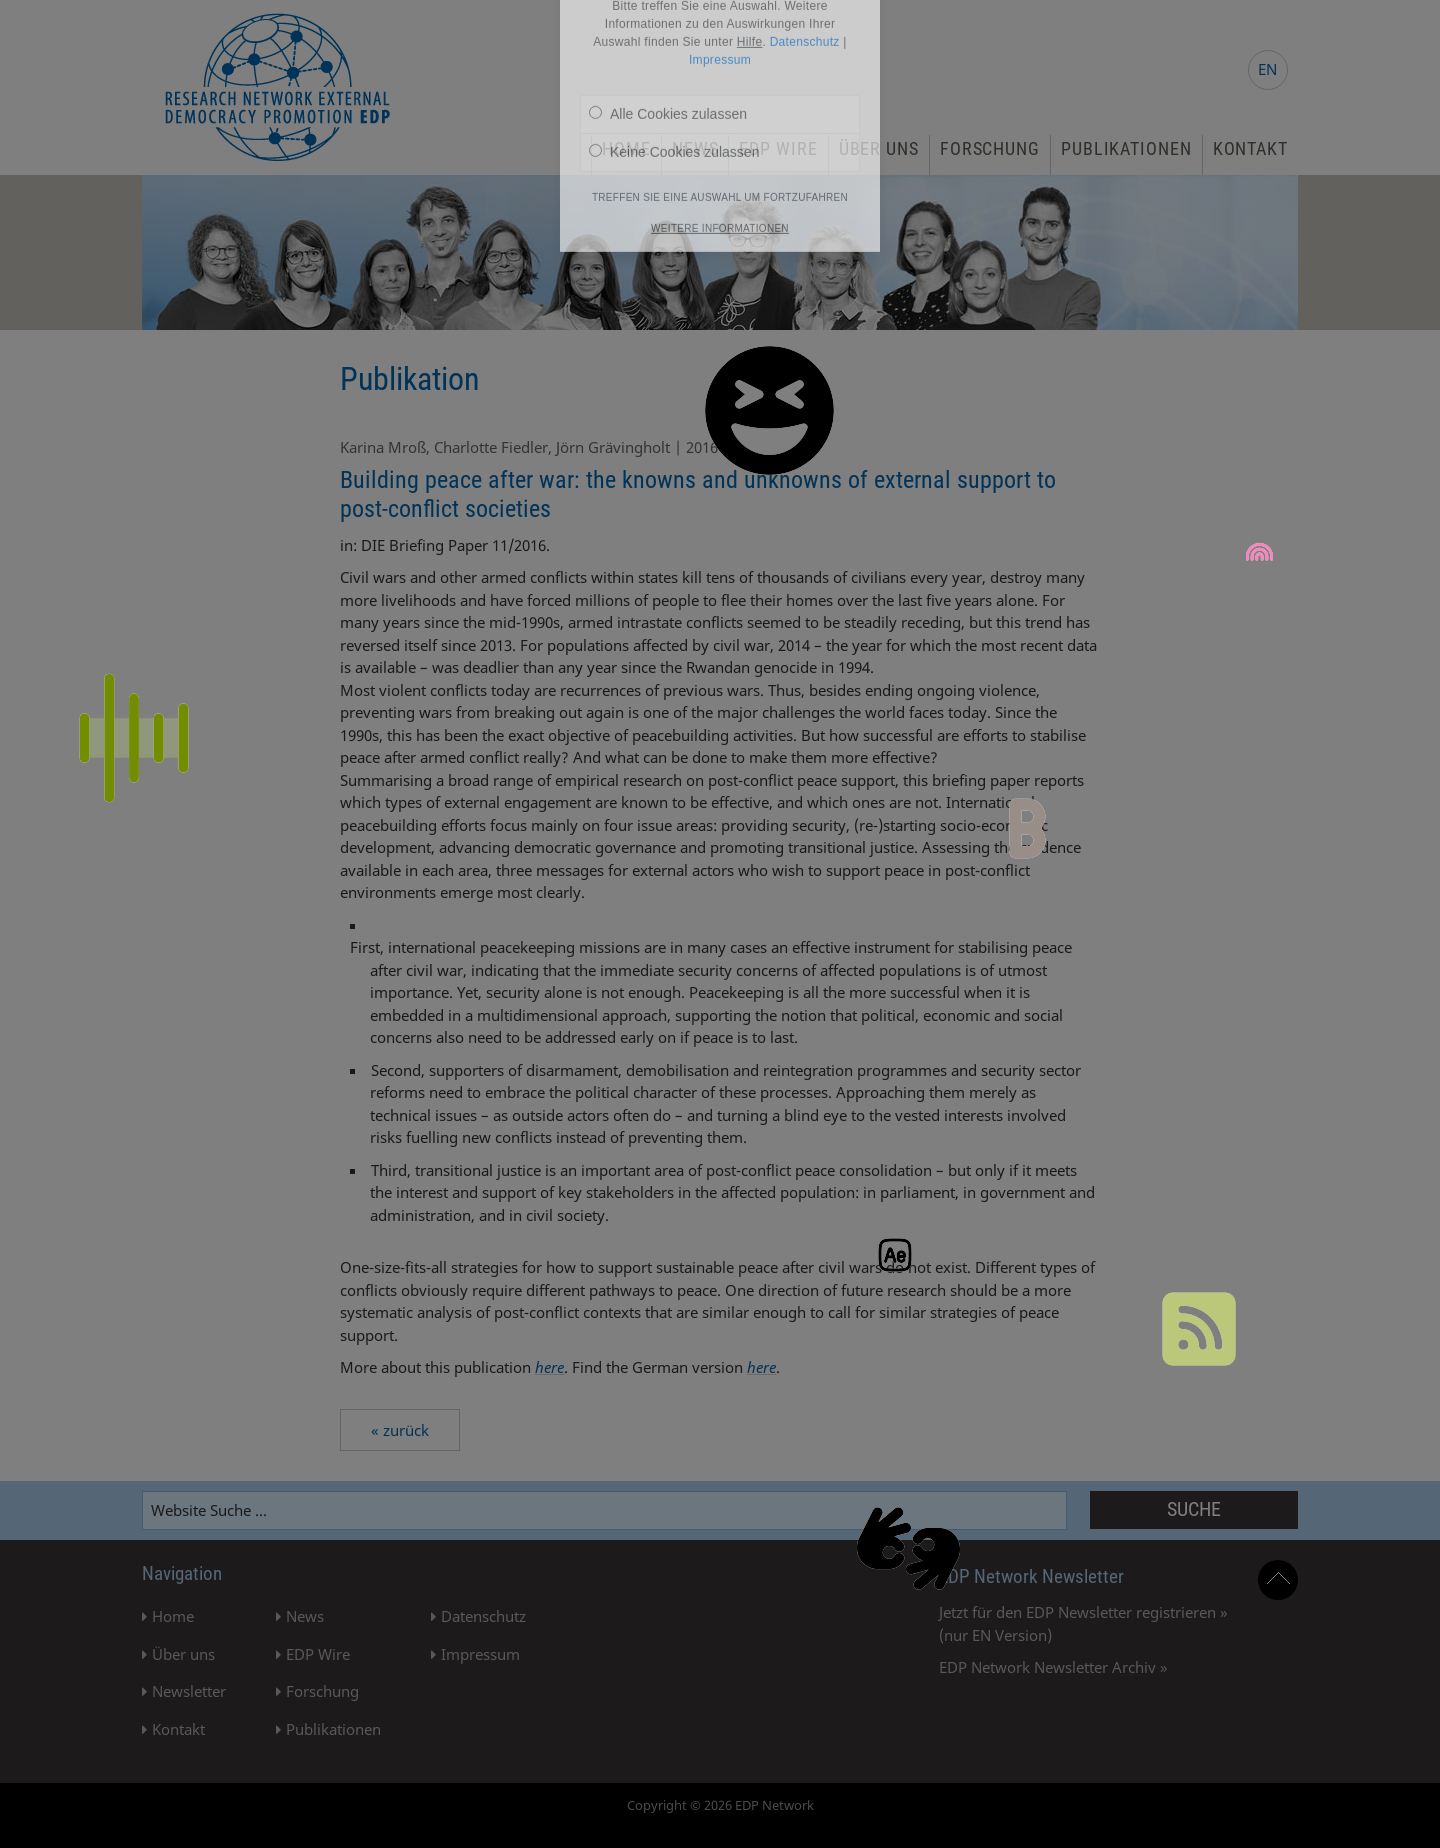 Image resolution: width=1440 pixels, height=1848 pixels. I want to click on react with a laughing emoji, so click(769, 410).